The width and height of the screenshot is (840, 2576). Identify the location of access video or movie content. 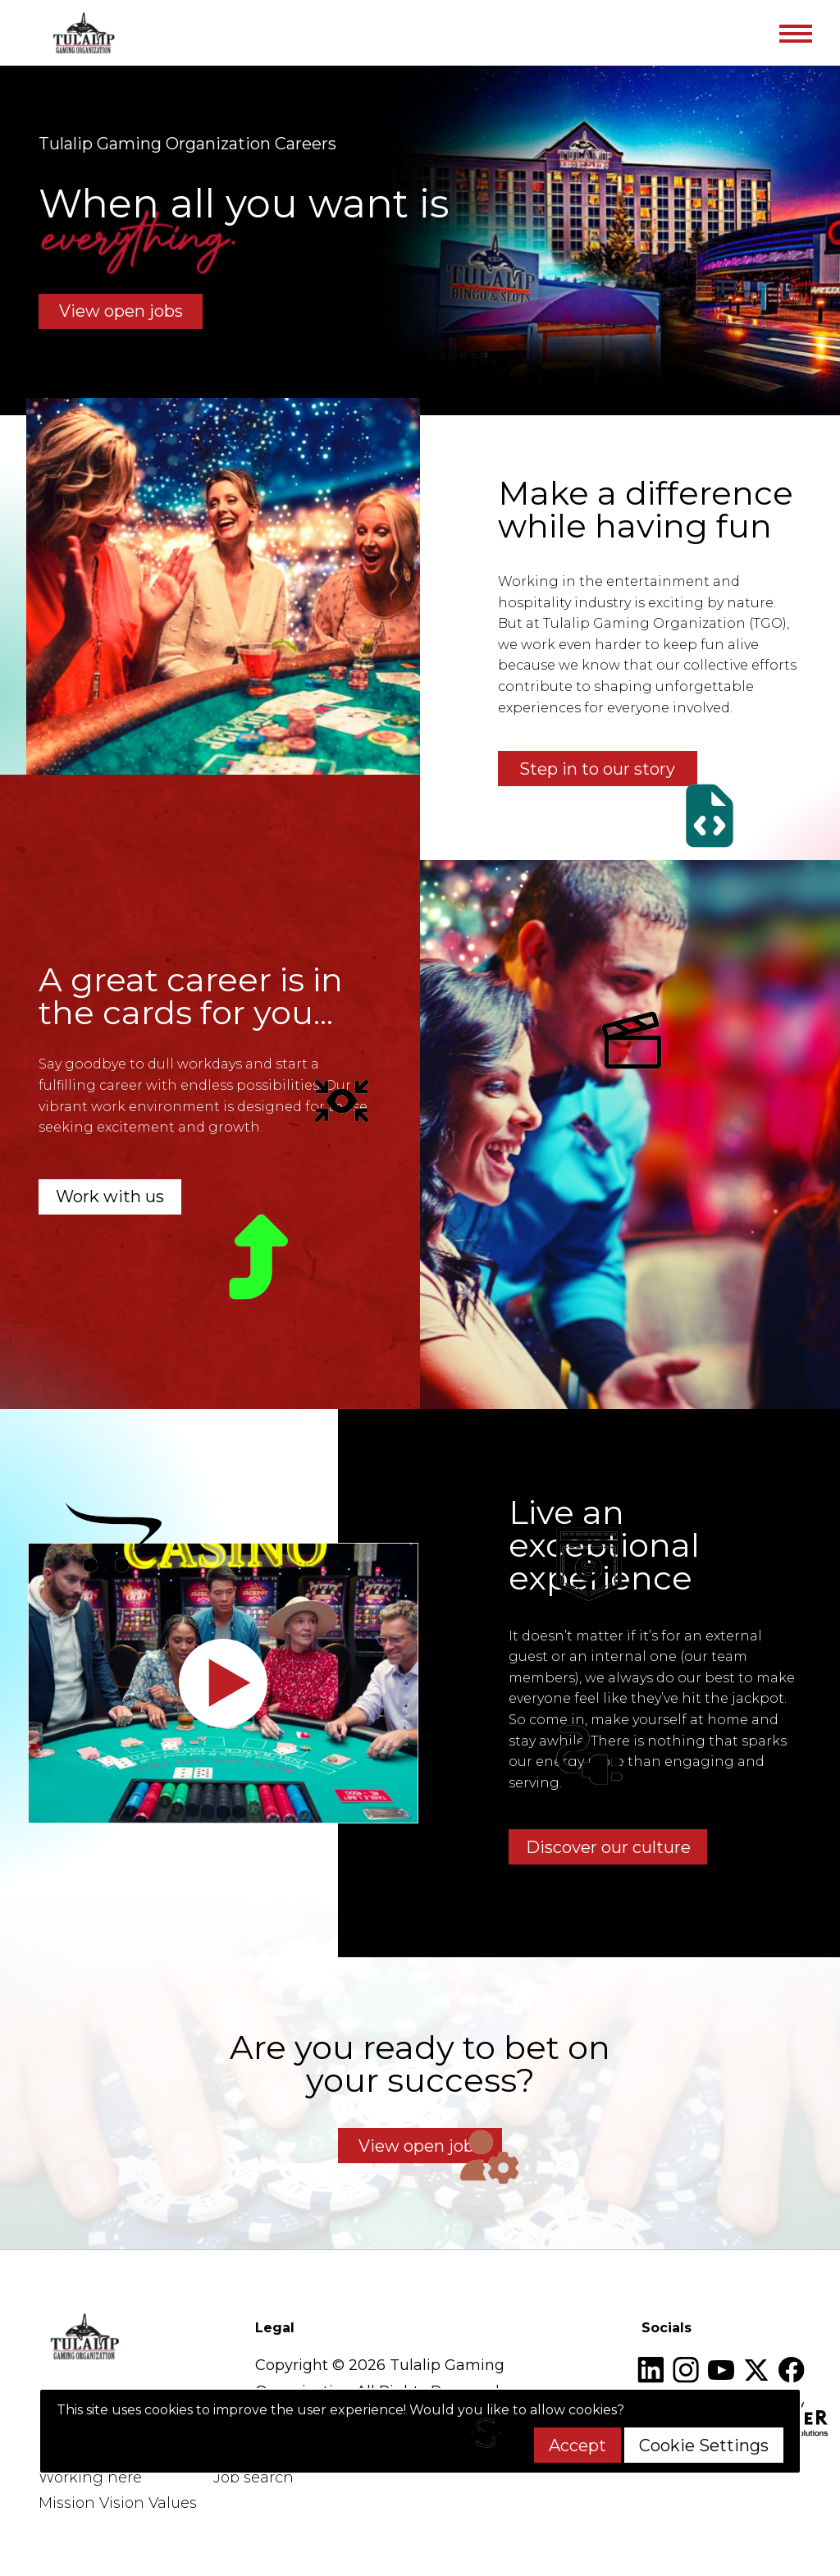
(632, 1042).